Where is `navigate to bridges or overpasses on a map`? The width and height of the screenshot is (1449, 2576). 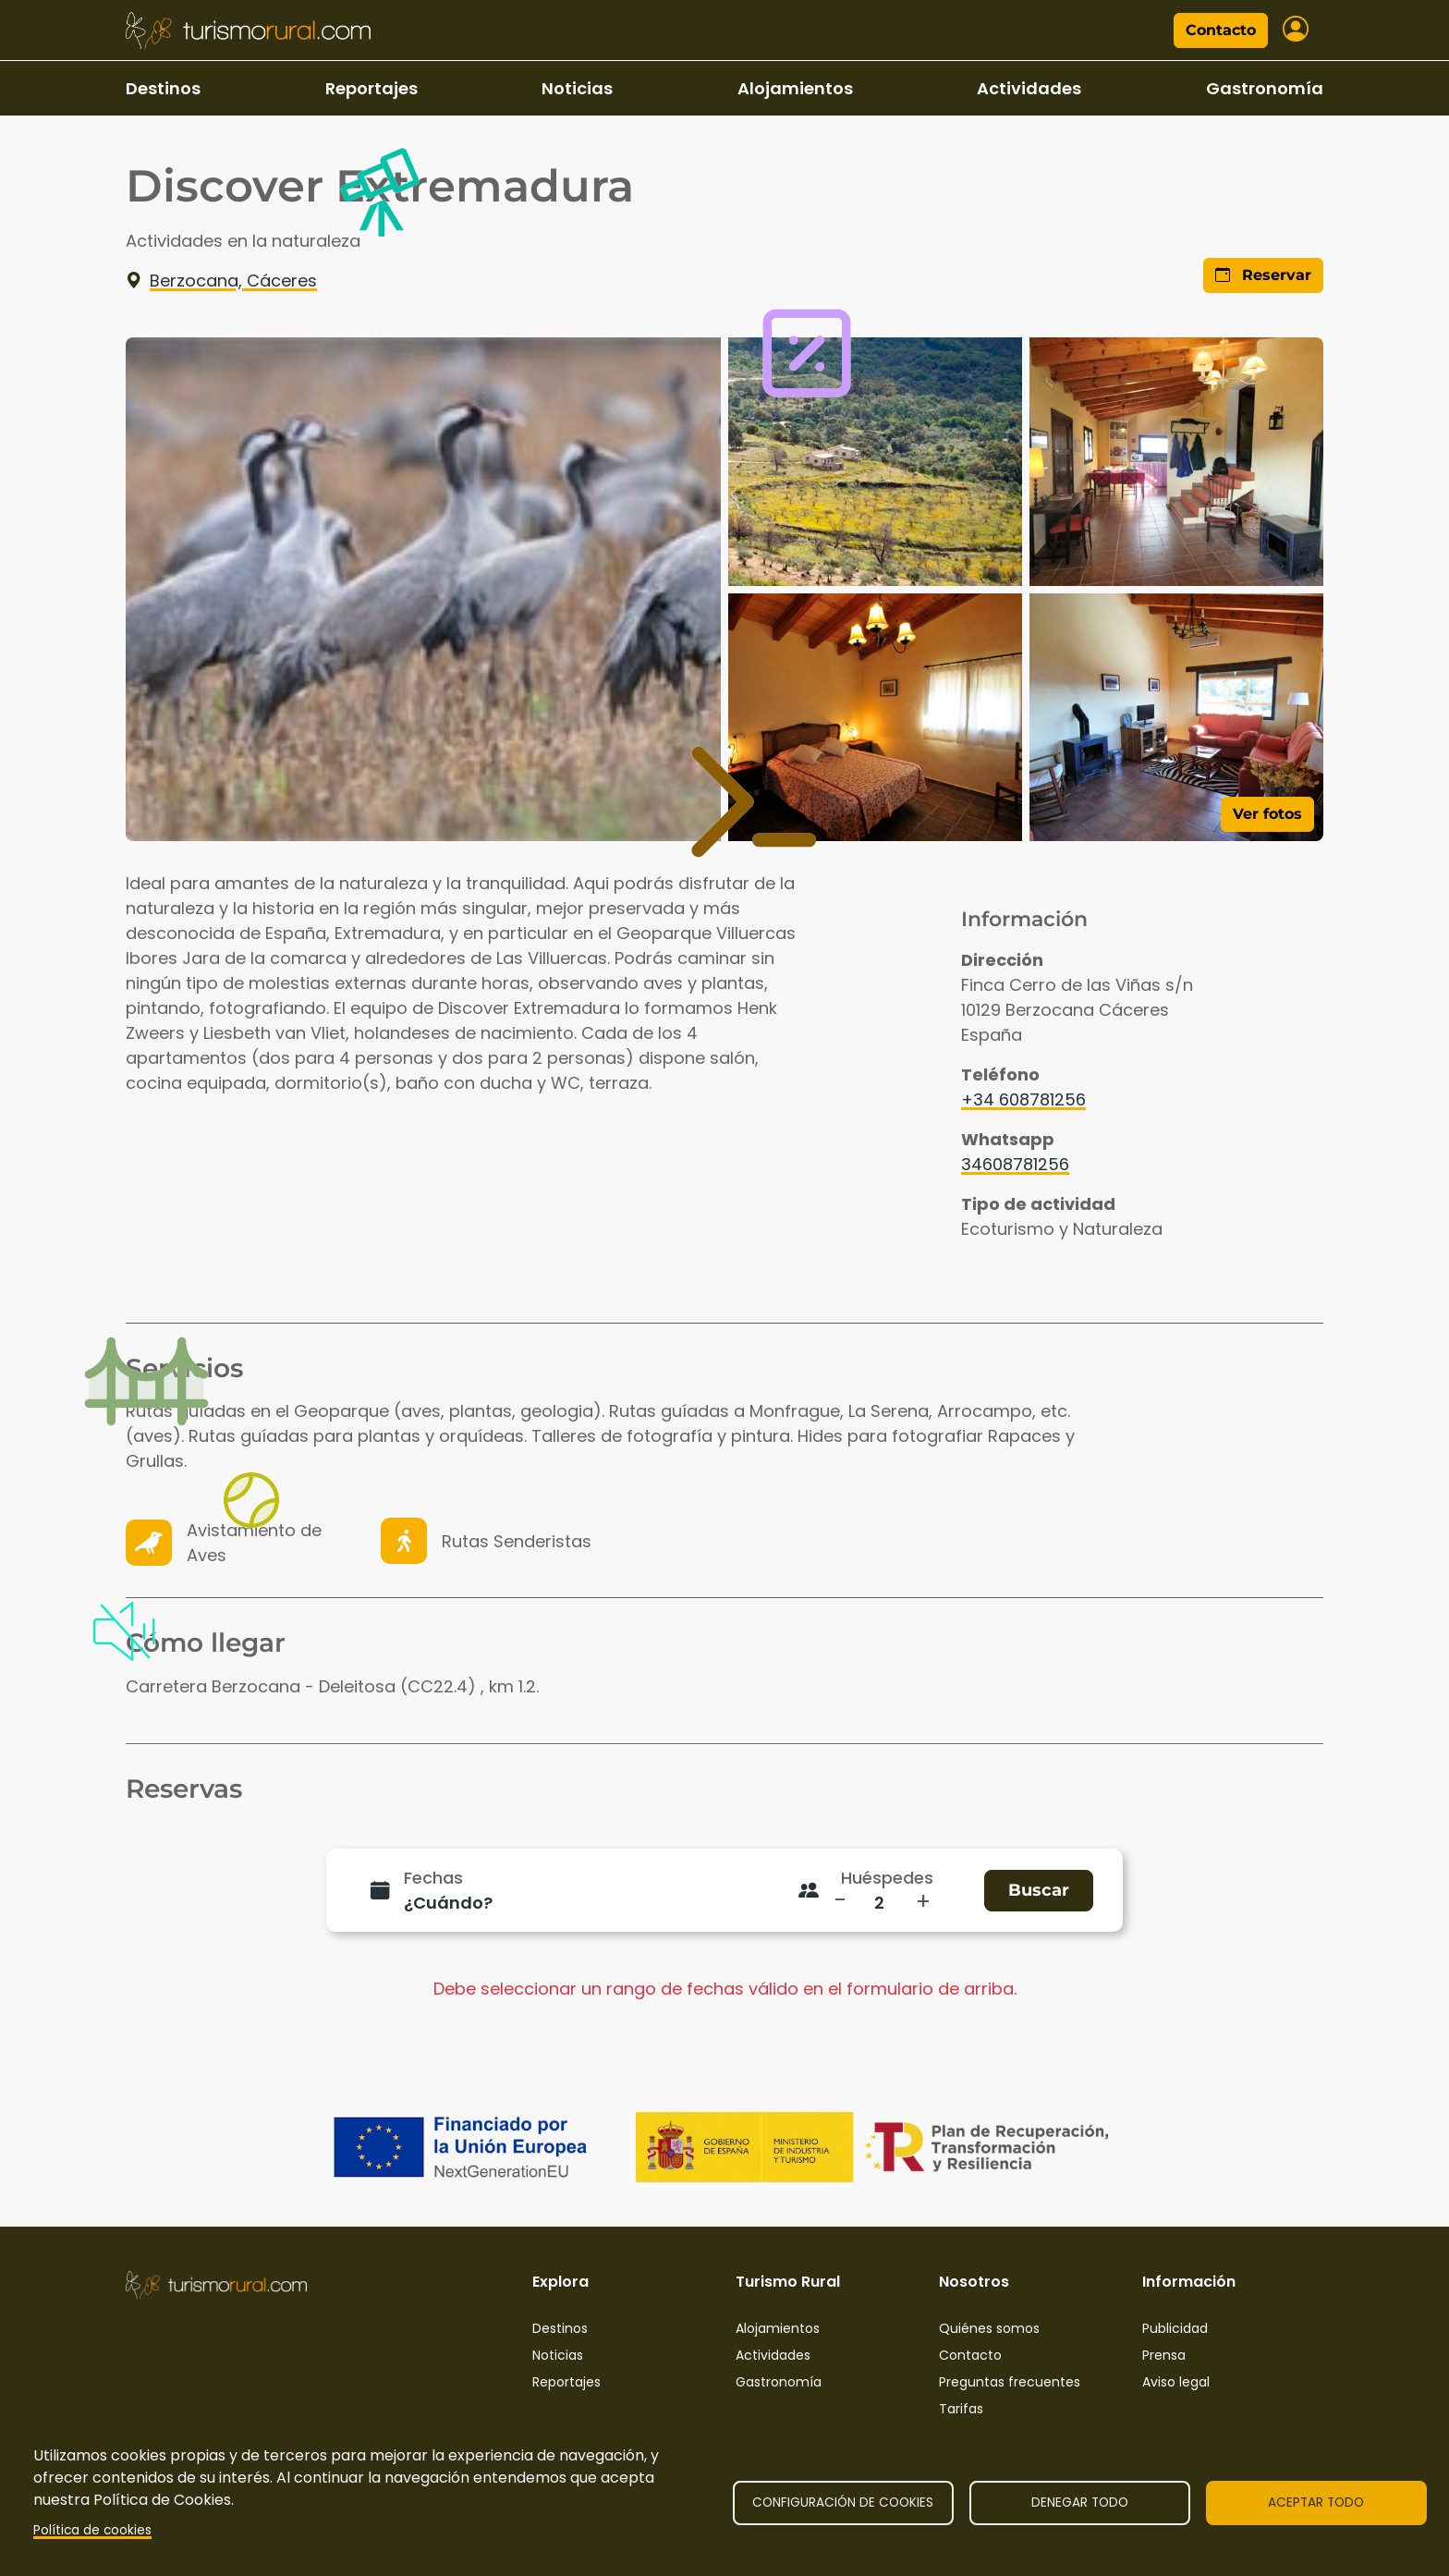 navigate to bridges or overpasses on a map is located at coordinates (146, 1381).